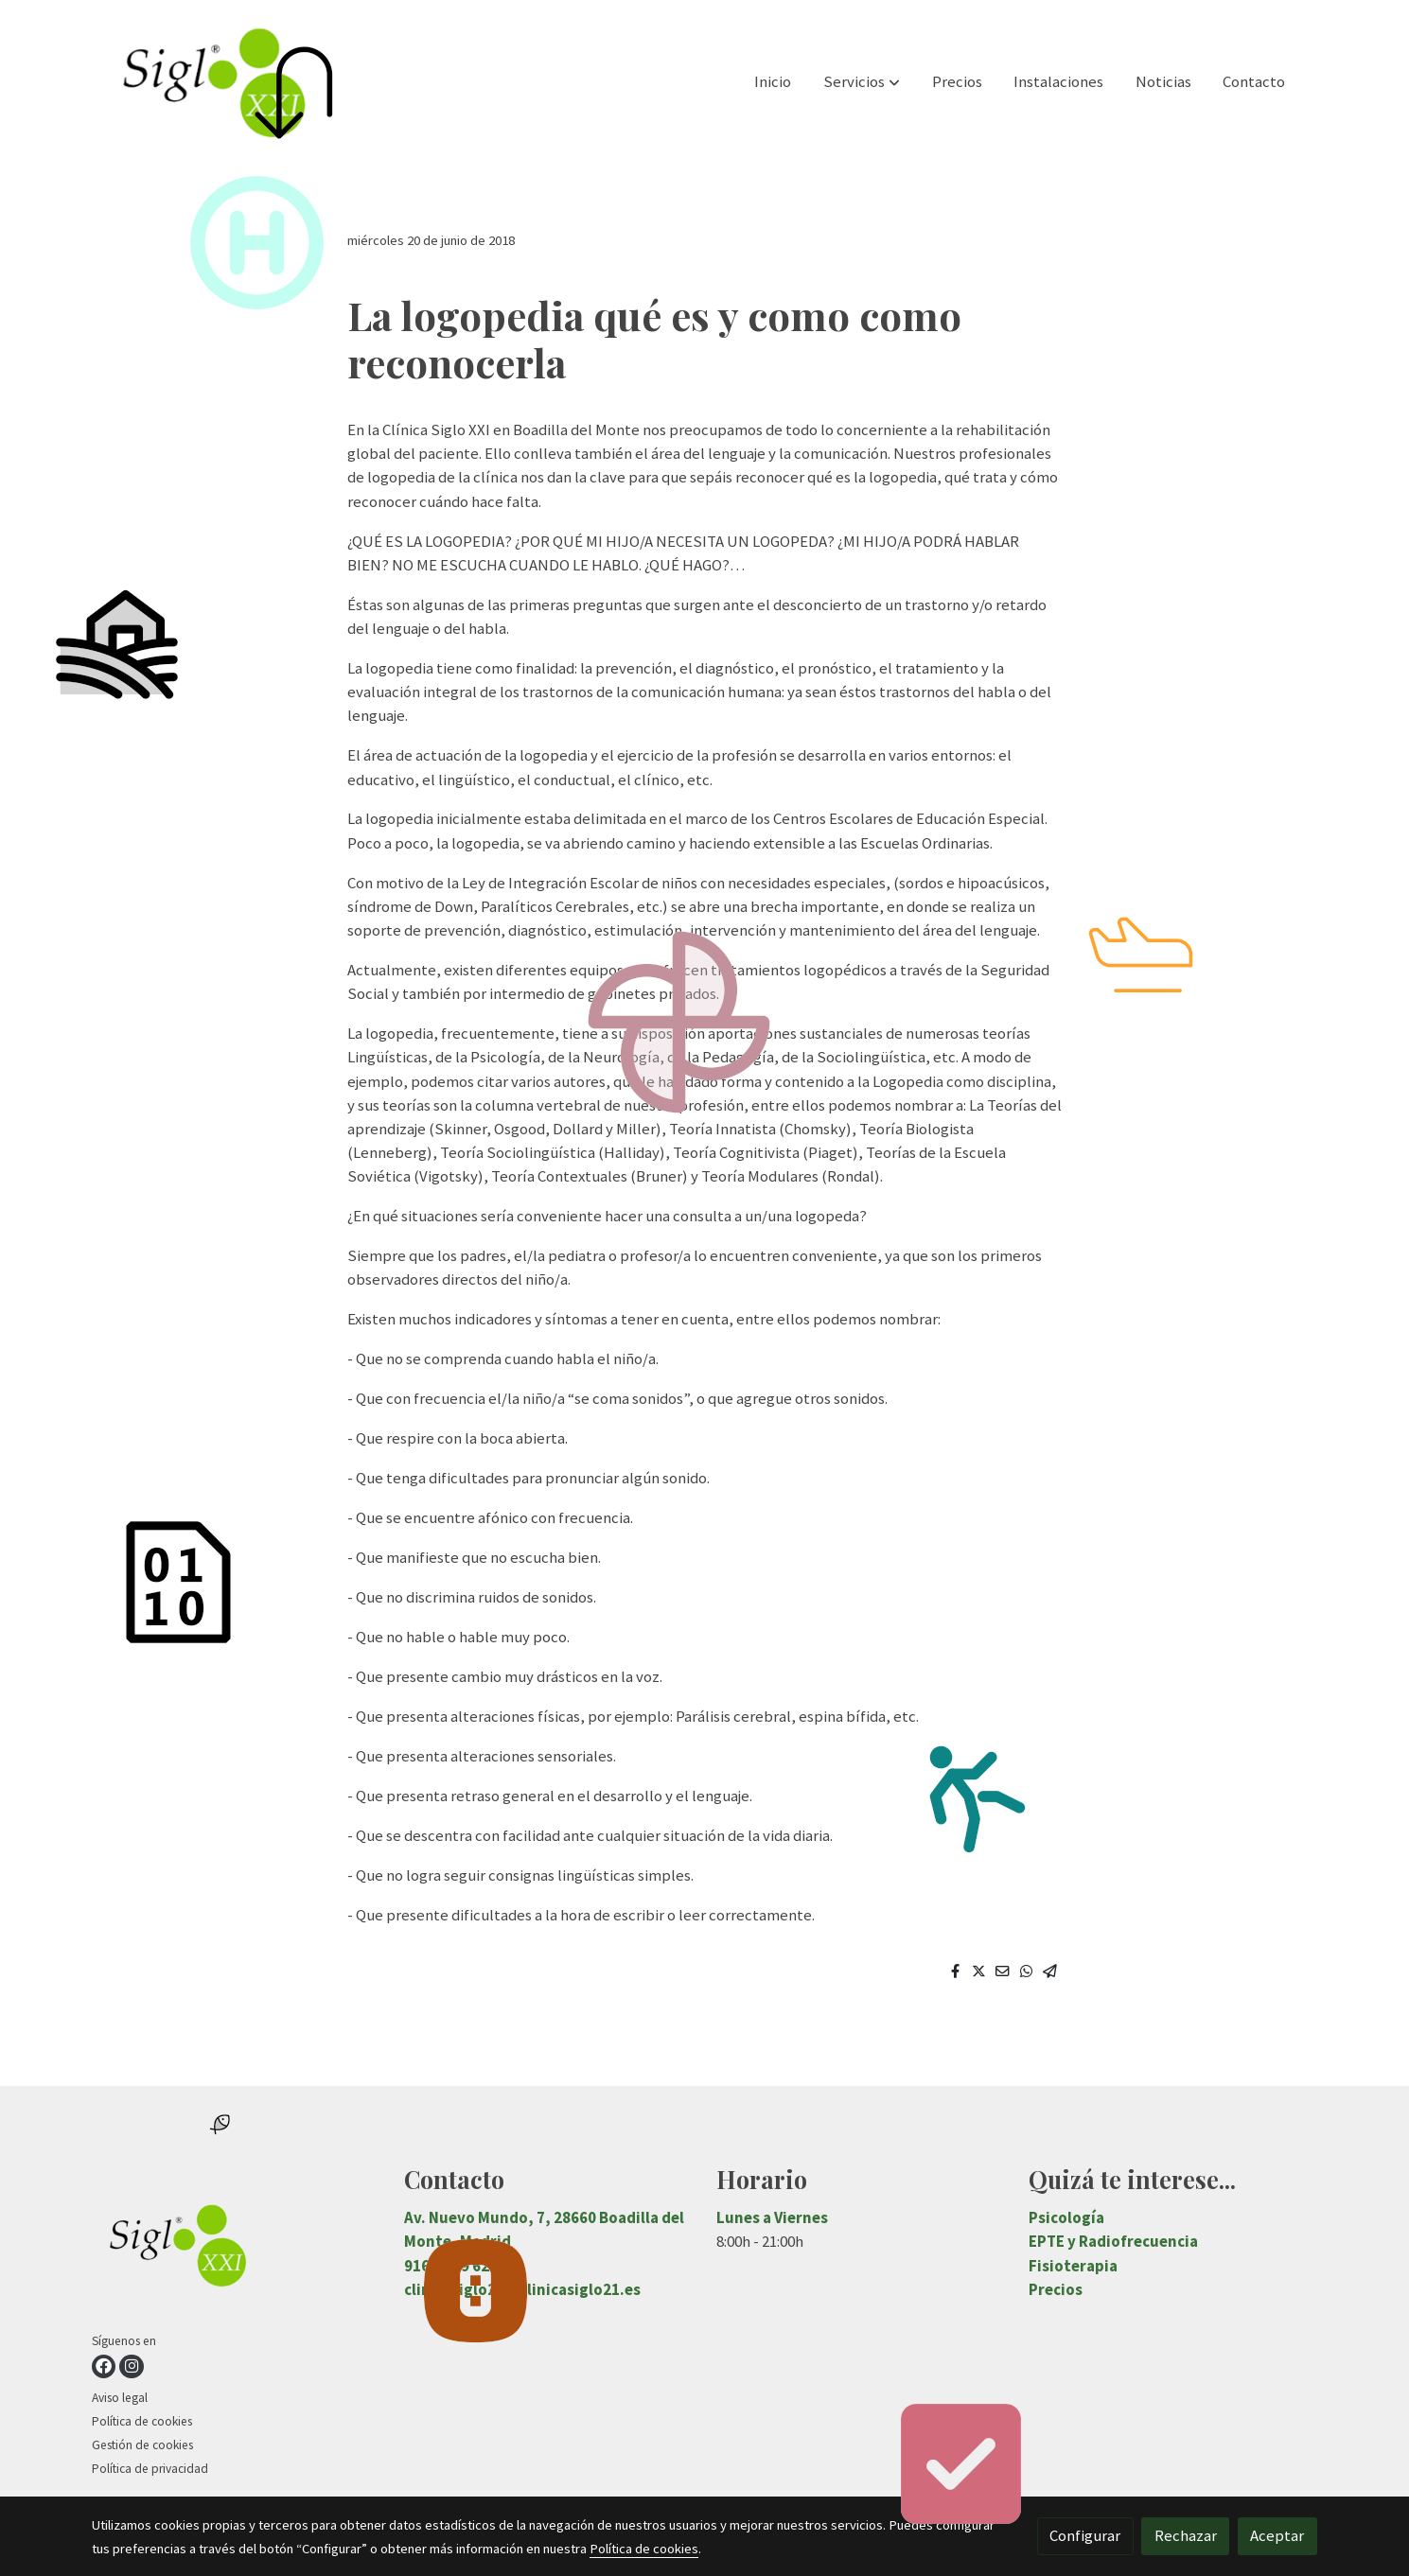 This screenshot has width=1409, height=2576. What do you see at coordinates (178, 1582) in the screenshot?
I see `view or open a binary file` at bounding box center [178, 1582].